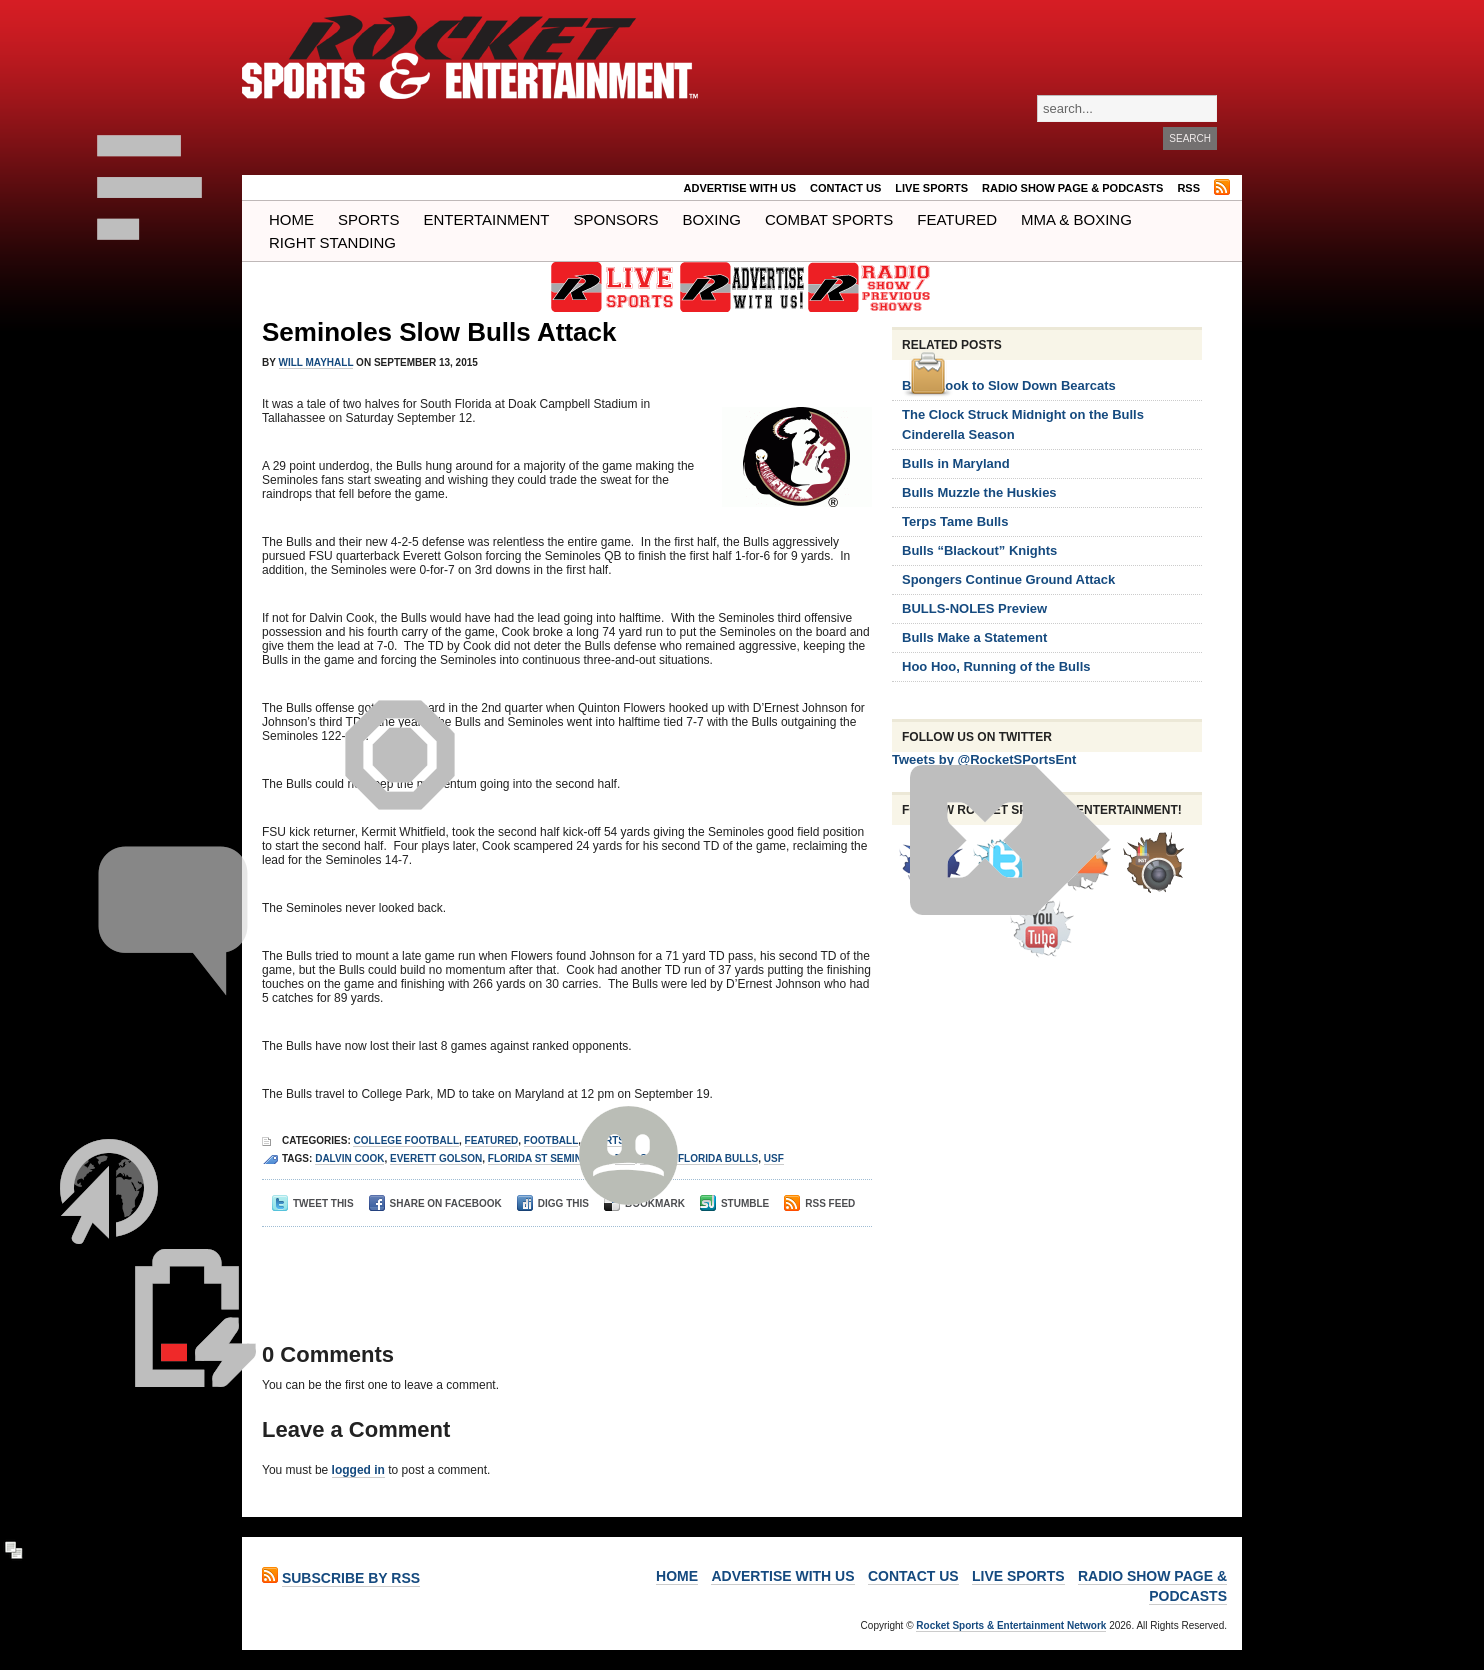 The image size is (1484, 1670). Describe the element at coordinates (927, 373) in the screenshot. I see `indicates a task or assignment is overdue` at that location.